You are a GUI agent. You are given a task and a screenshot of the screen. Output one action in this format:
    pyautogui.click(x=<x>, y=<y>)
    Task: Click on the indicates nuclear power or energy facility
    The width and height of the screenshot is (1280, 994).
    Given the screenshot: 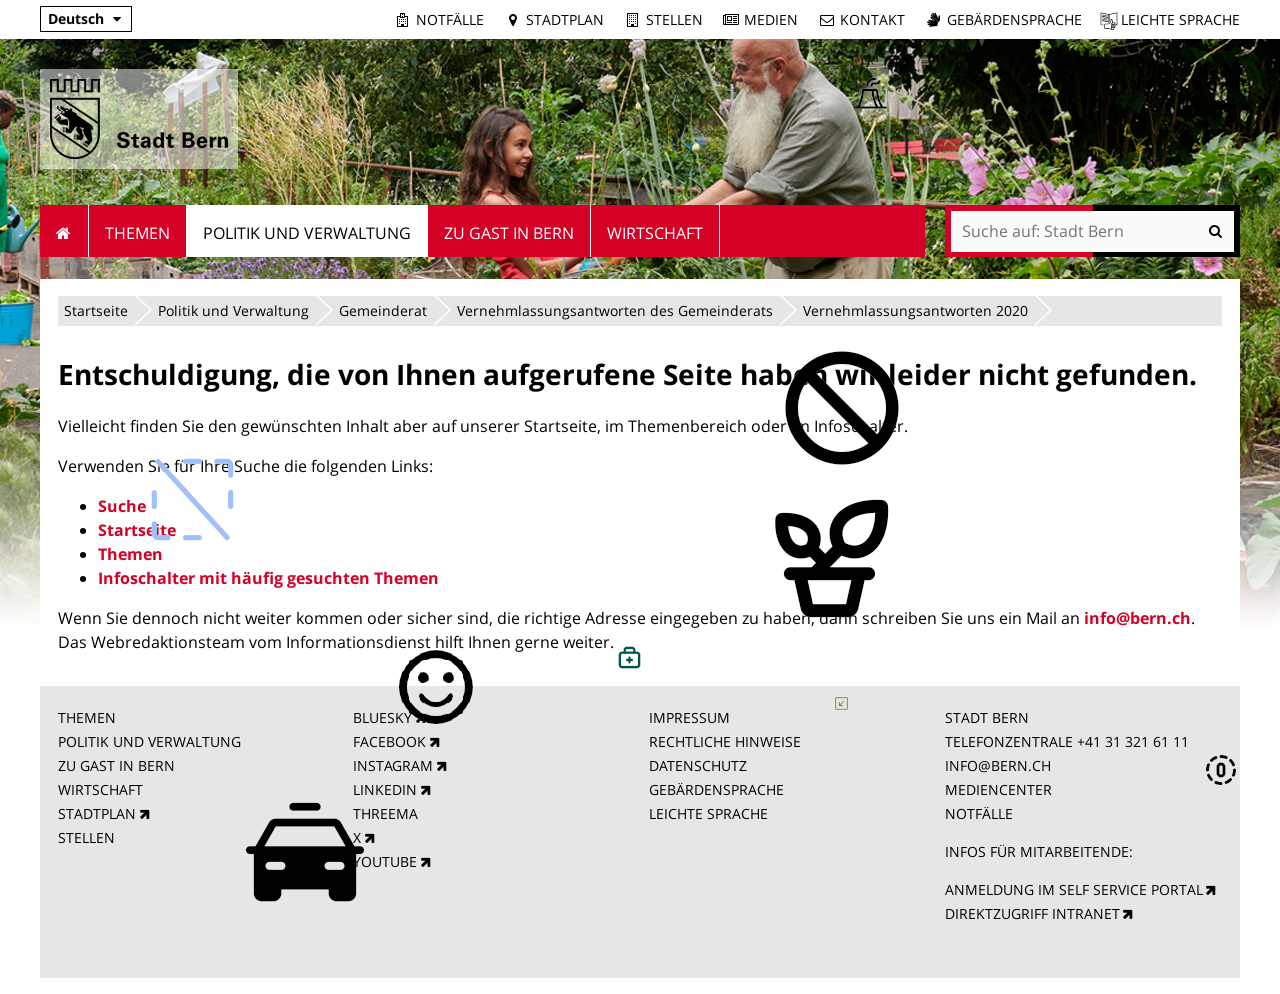 What is the action you would take?
    pyautogui.click(x=870, y=95)
    